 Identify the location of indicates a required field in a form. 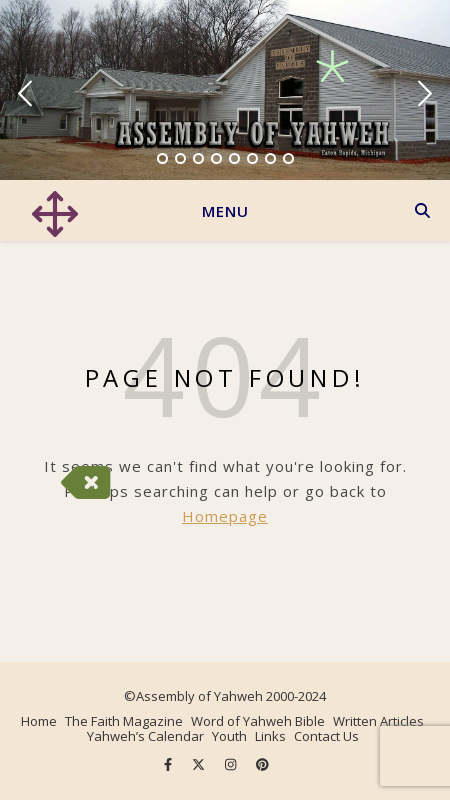
(332, 67).